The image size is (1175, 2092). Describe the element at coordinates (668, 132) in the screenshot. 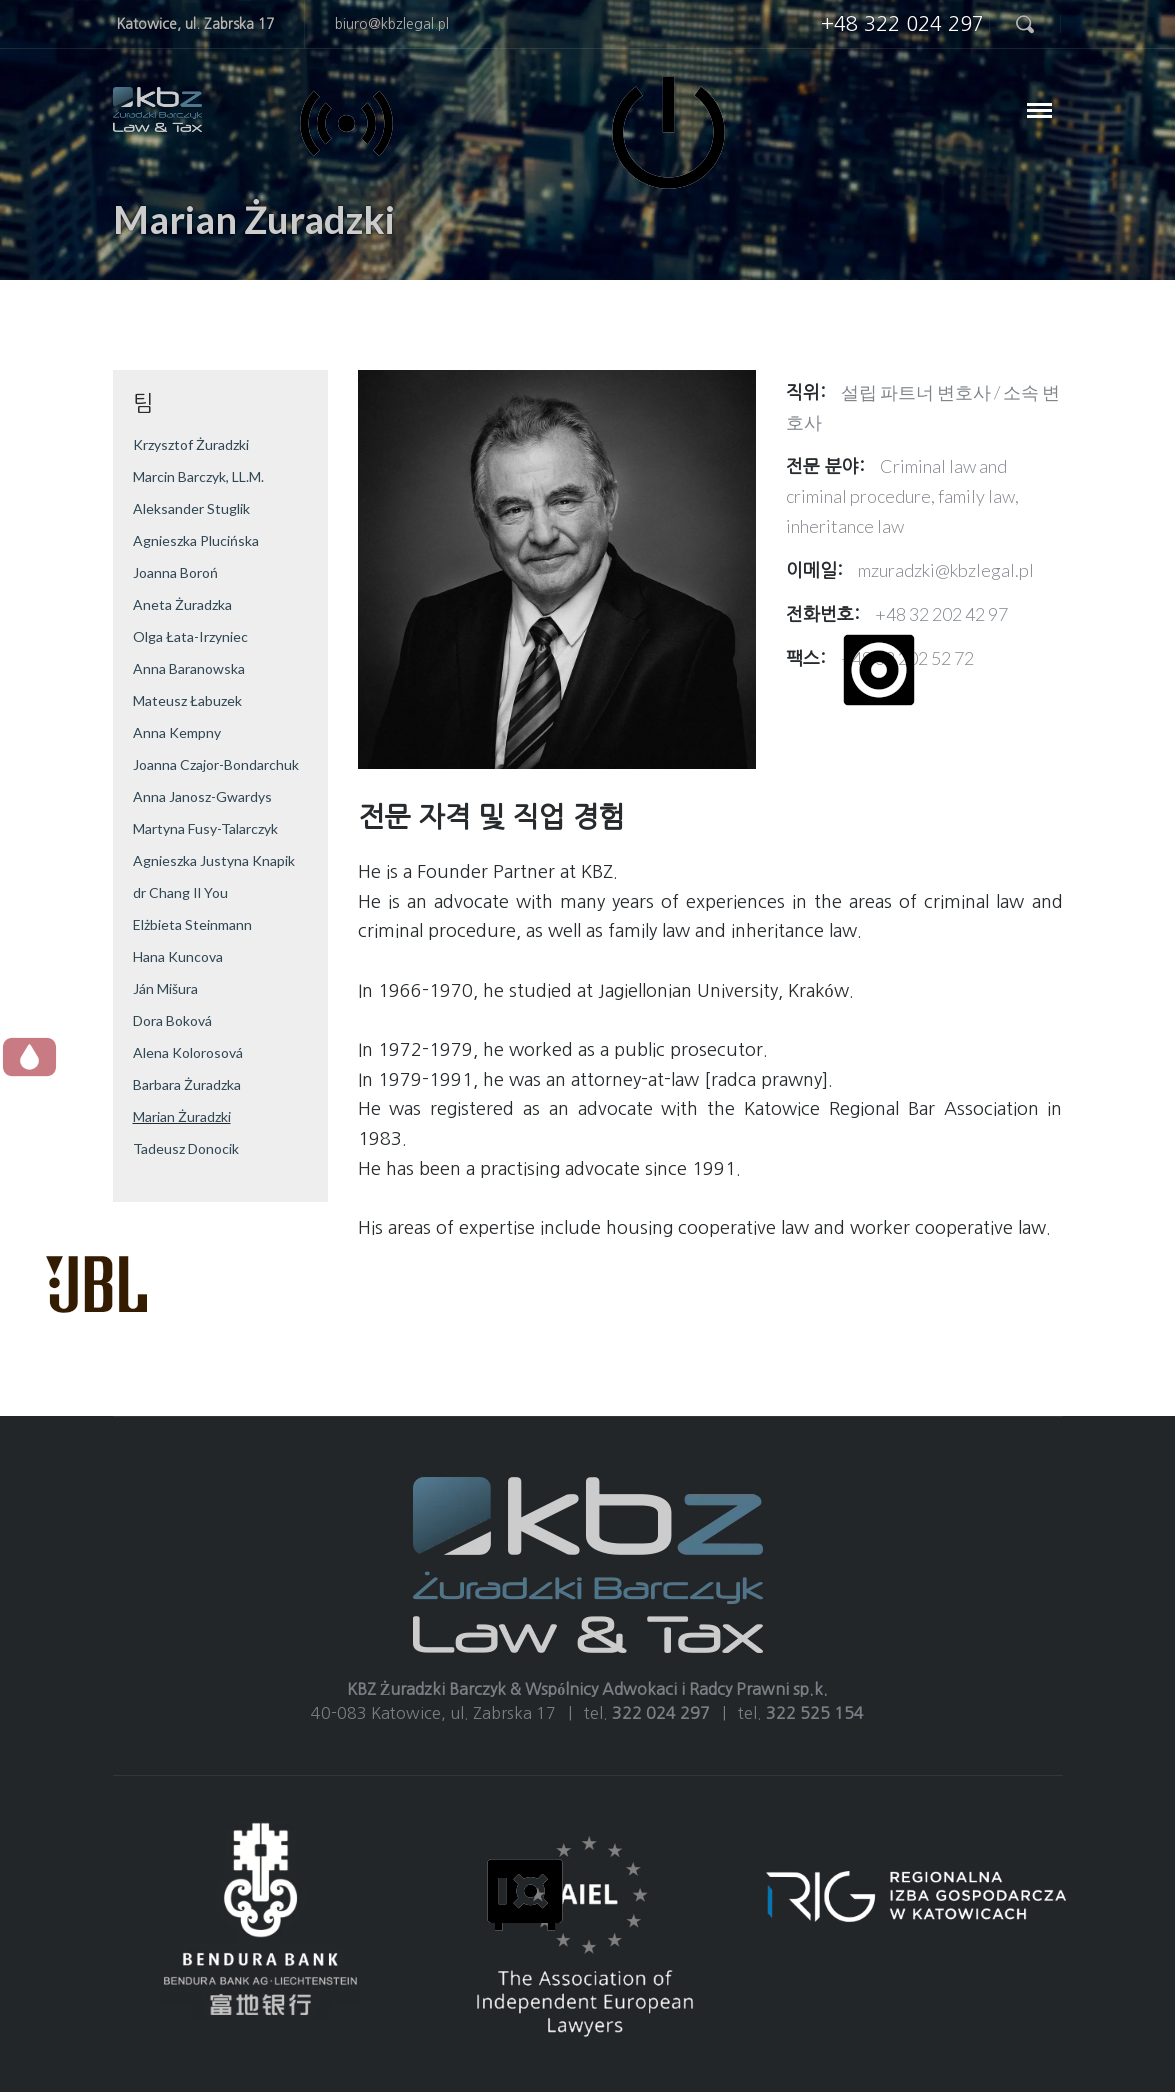

I see `power off or shut down the device` at that location.